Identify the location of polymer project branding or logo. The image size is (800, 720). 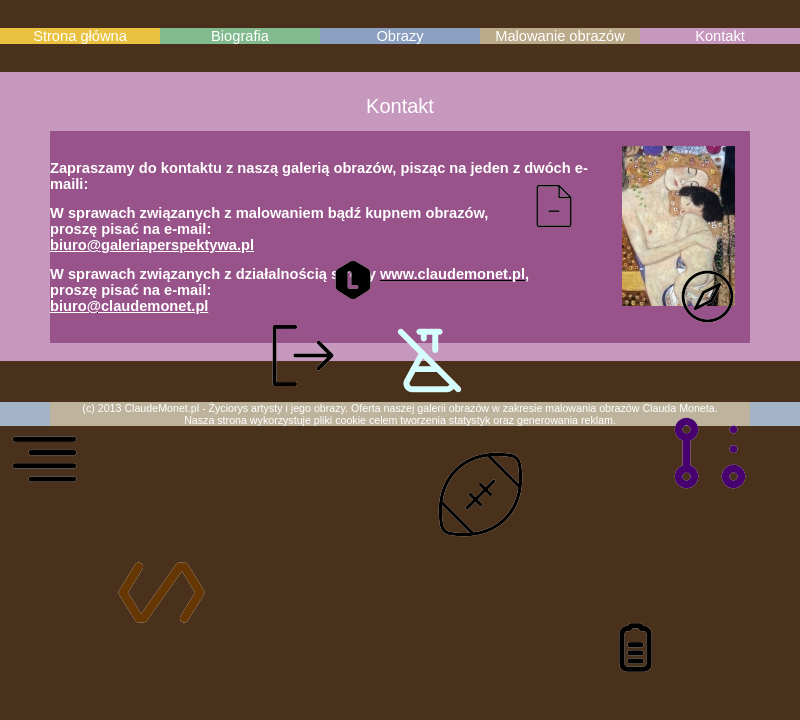
(161, 592).